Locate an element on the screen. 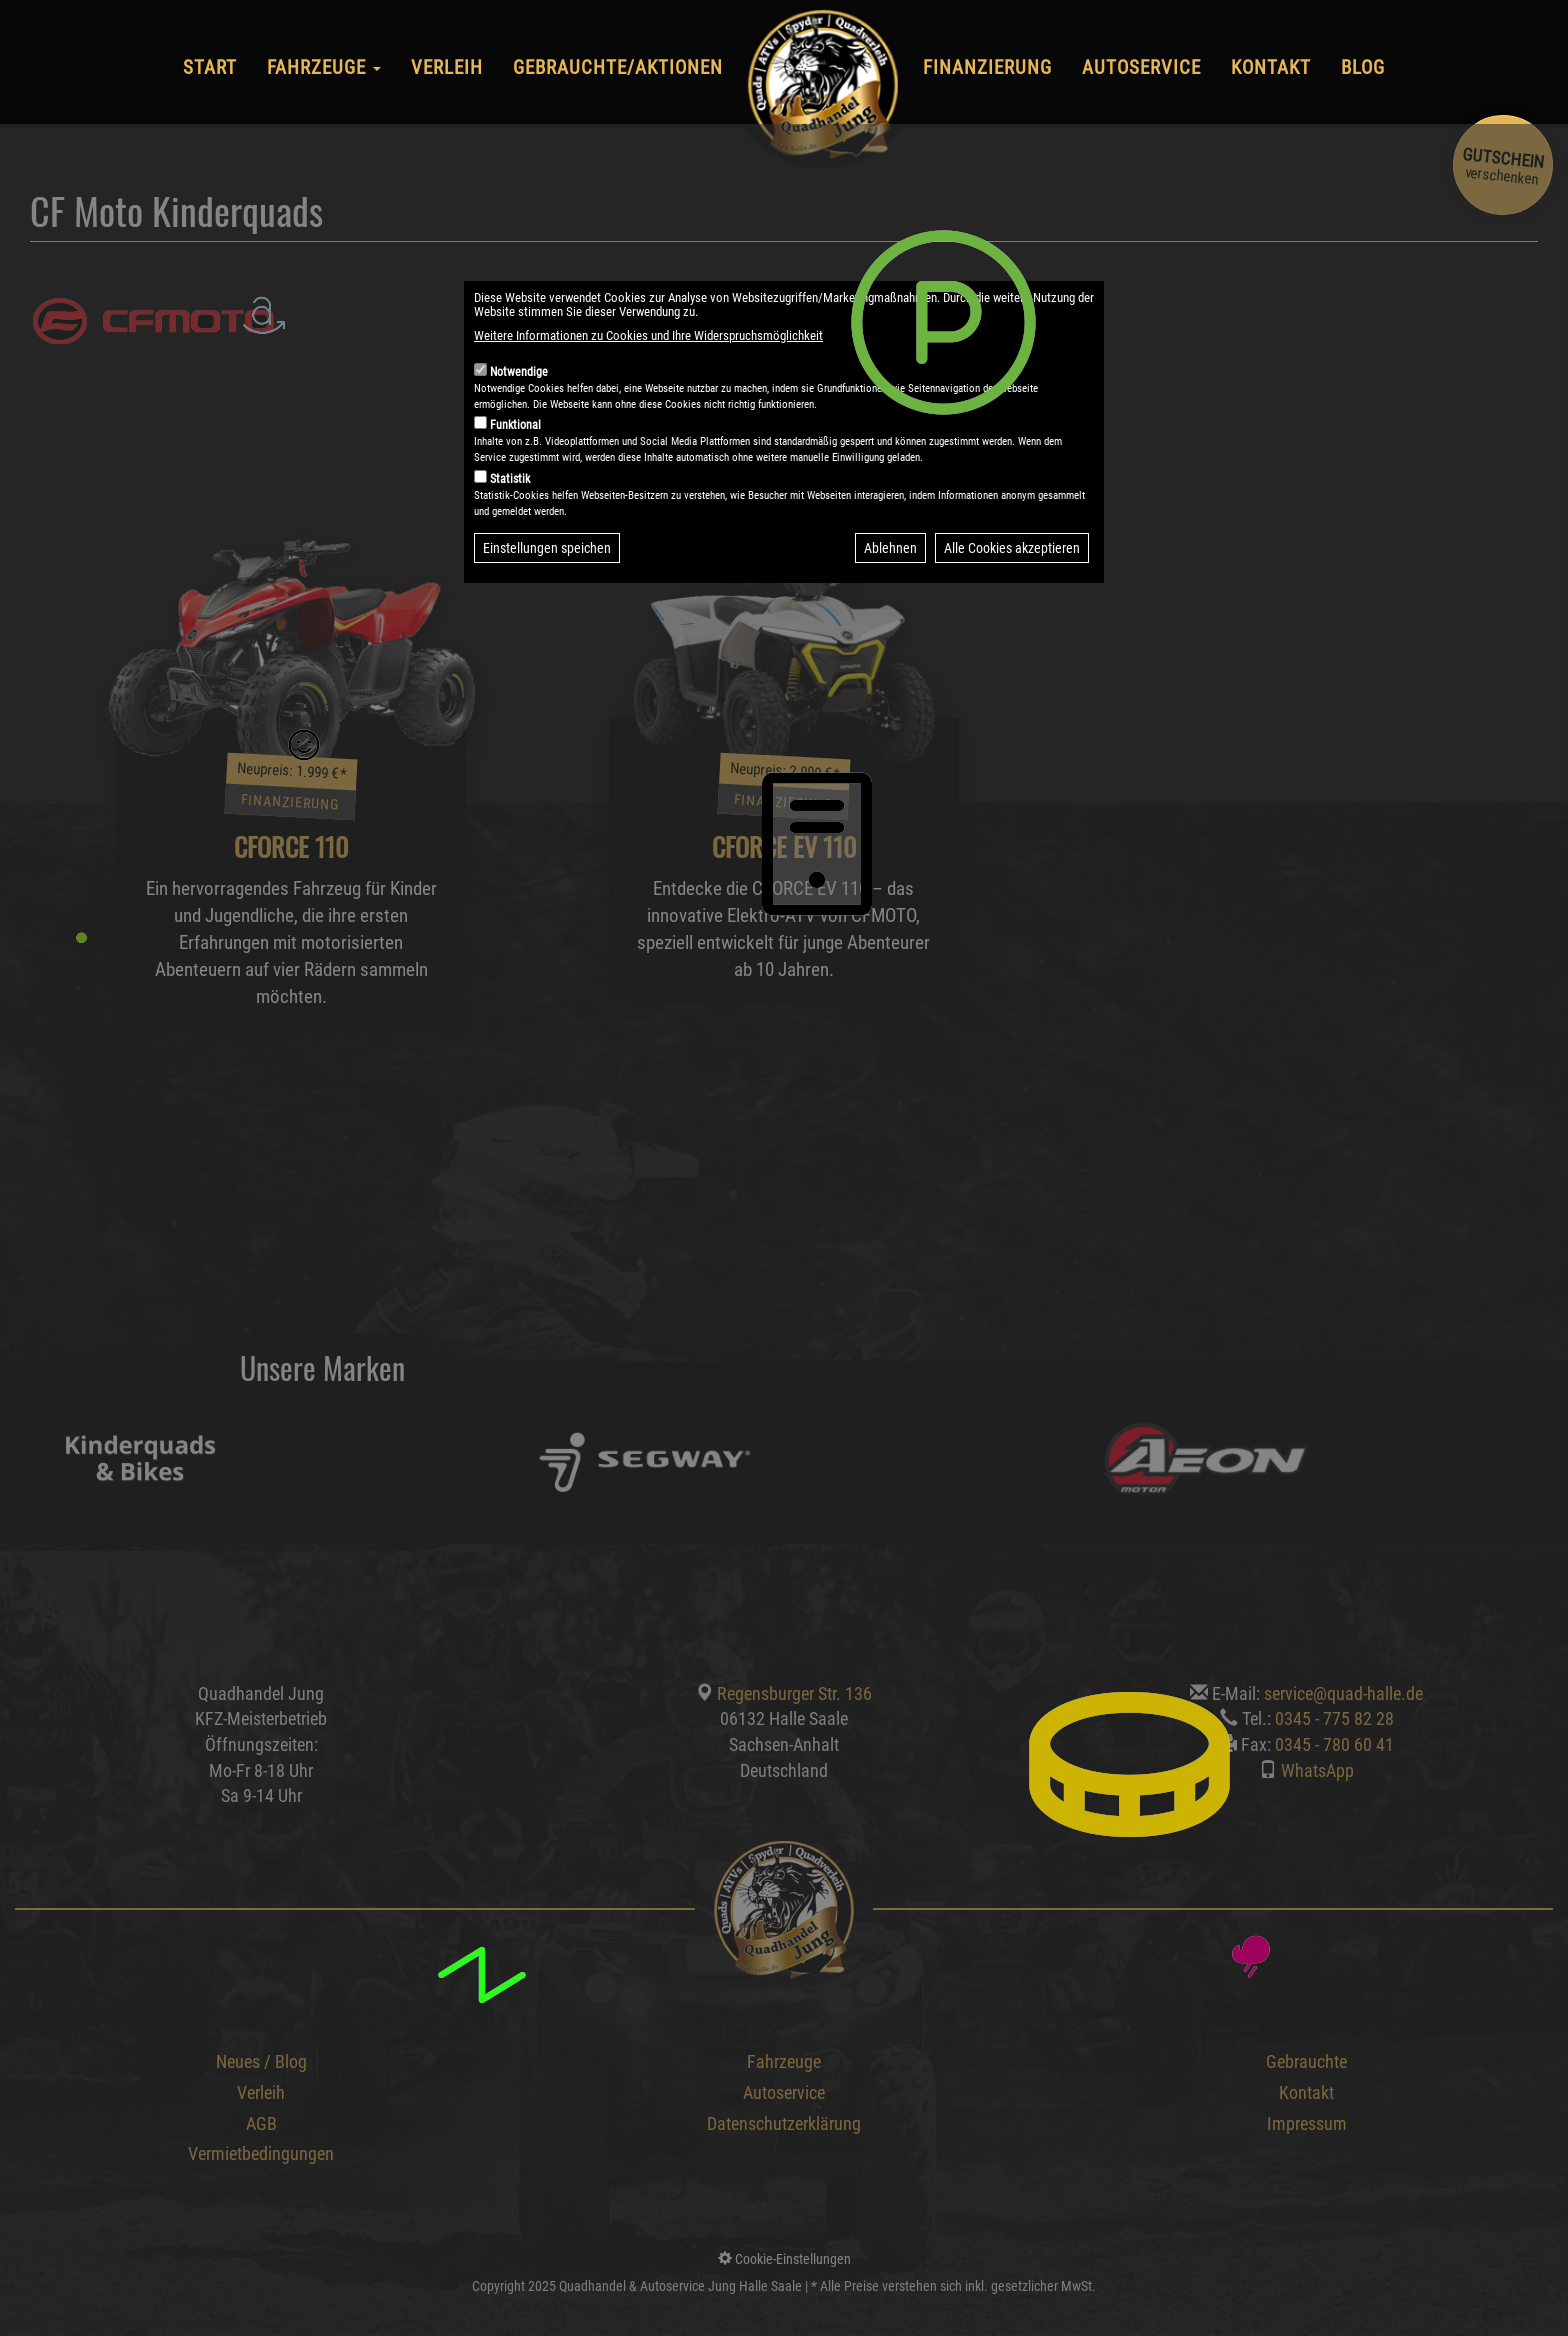 The image size is (1568, 2336). view your coin balance or currency is located at coordinates (1129, 1764).